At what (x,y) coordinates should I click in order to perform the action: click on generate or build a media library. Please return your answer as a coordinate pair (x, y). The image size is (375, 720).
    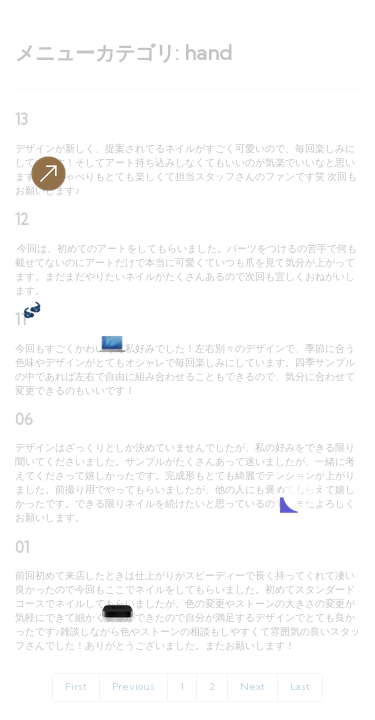
    Looking at the image, I should click on (301, 494).